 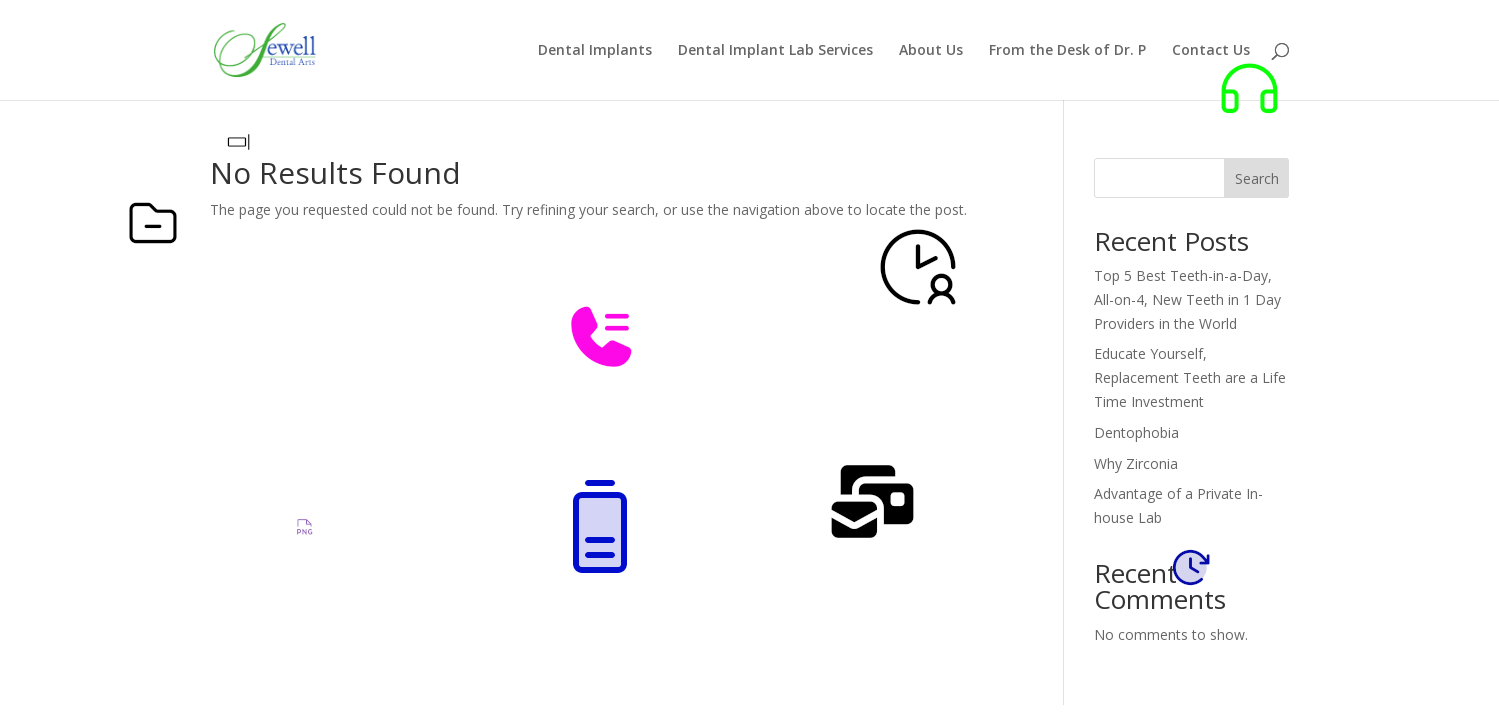 What do you see at coordinates (1190, 567) in the screenshot?
I see `redo or restore to a previous state` at bounding box center [1190, 567].